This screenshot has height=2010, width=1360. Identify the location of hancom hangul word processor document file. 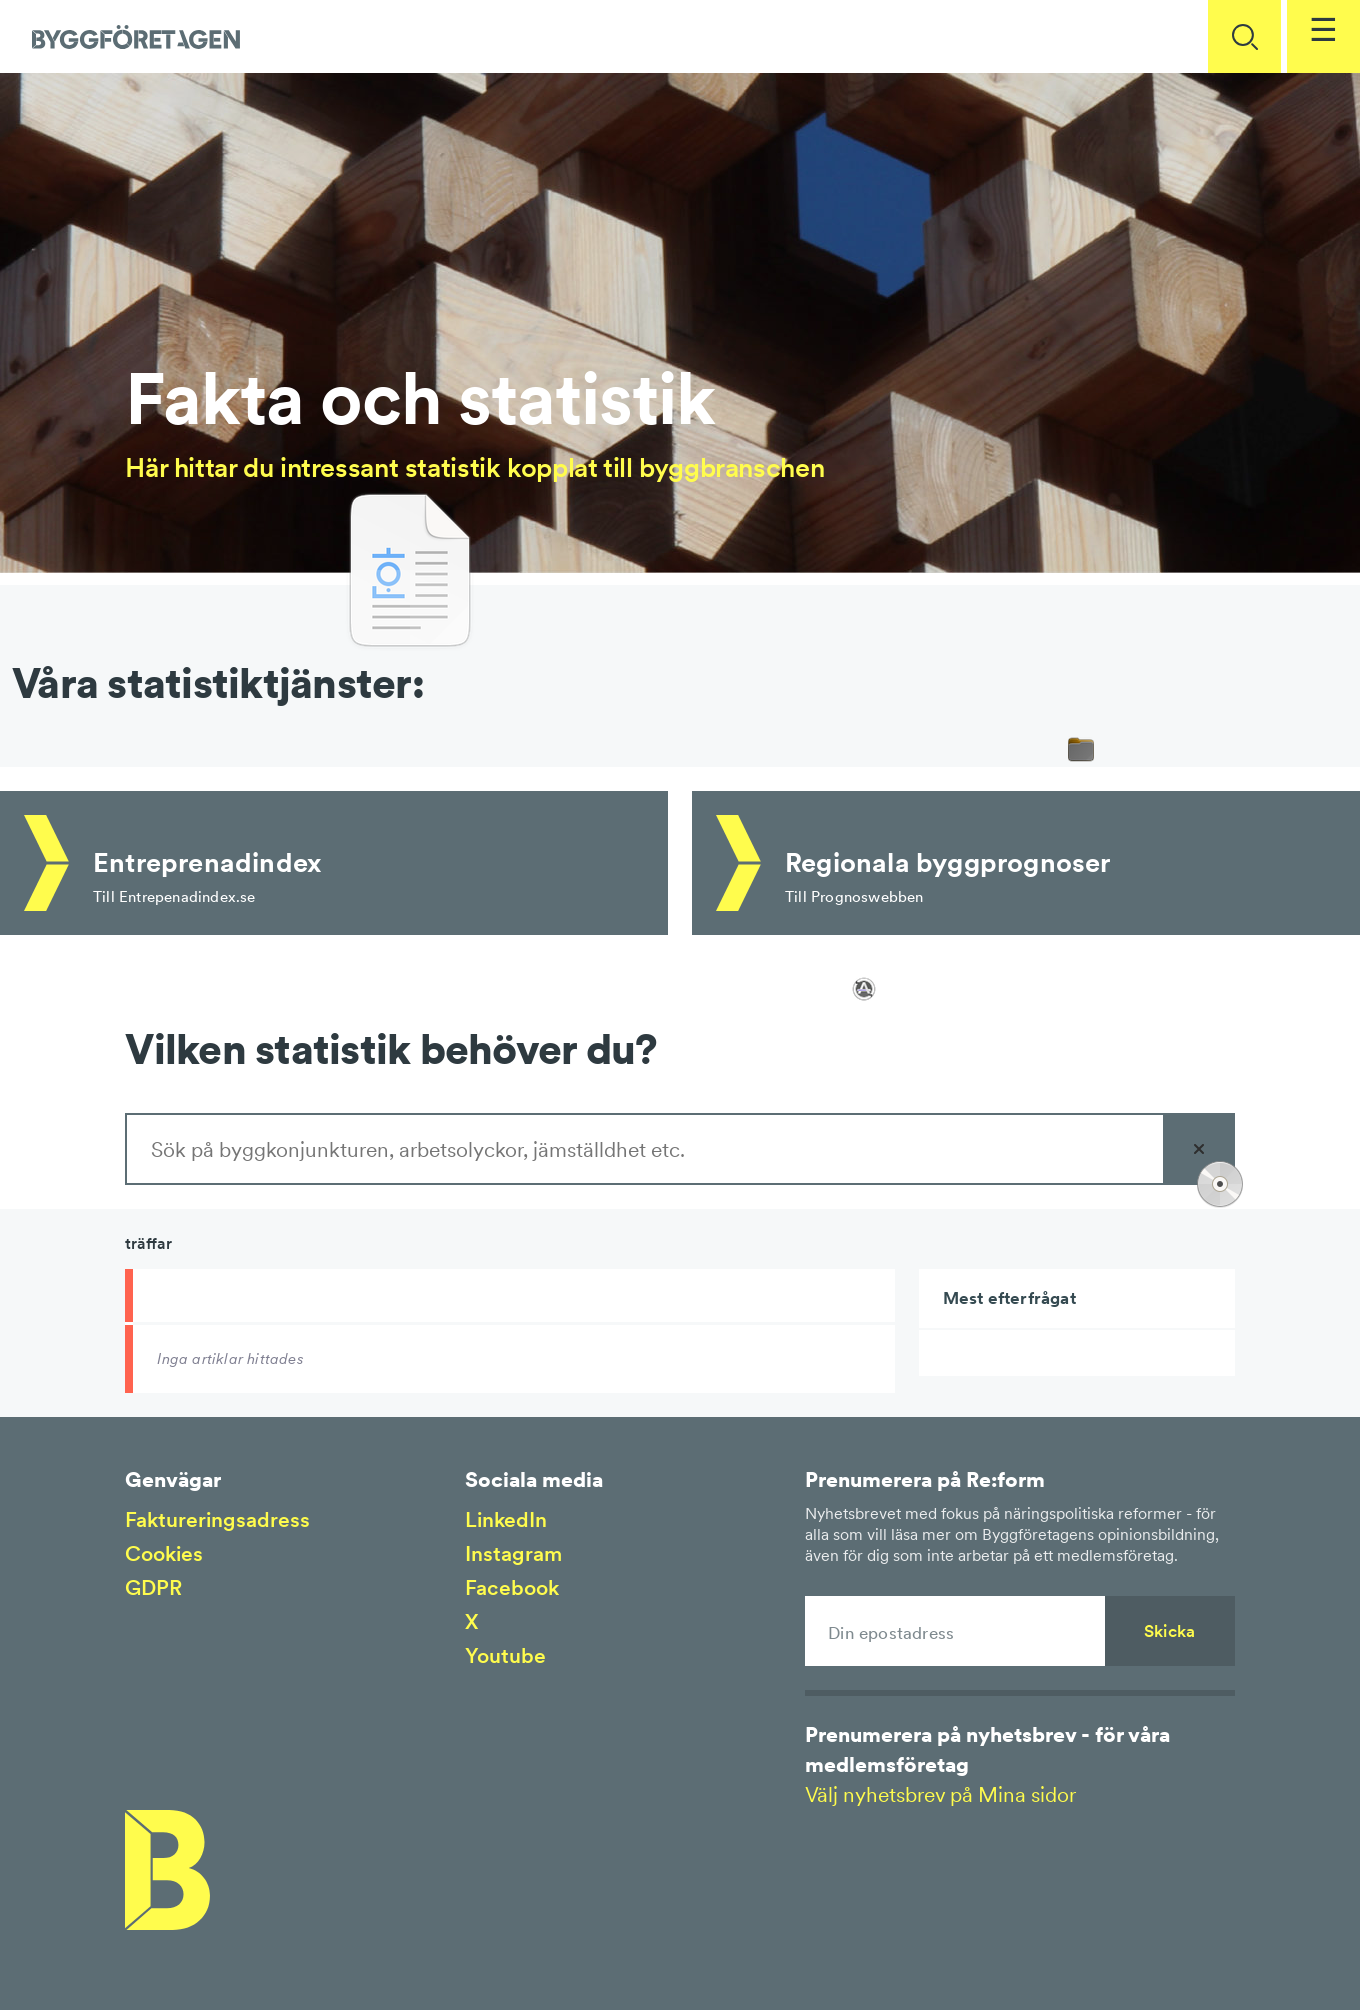
(410, 570).